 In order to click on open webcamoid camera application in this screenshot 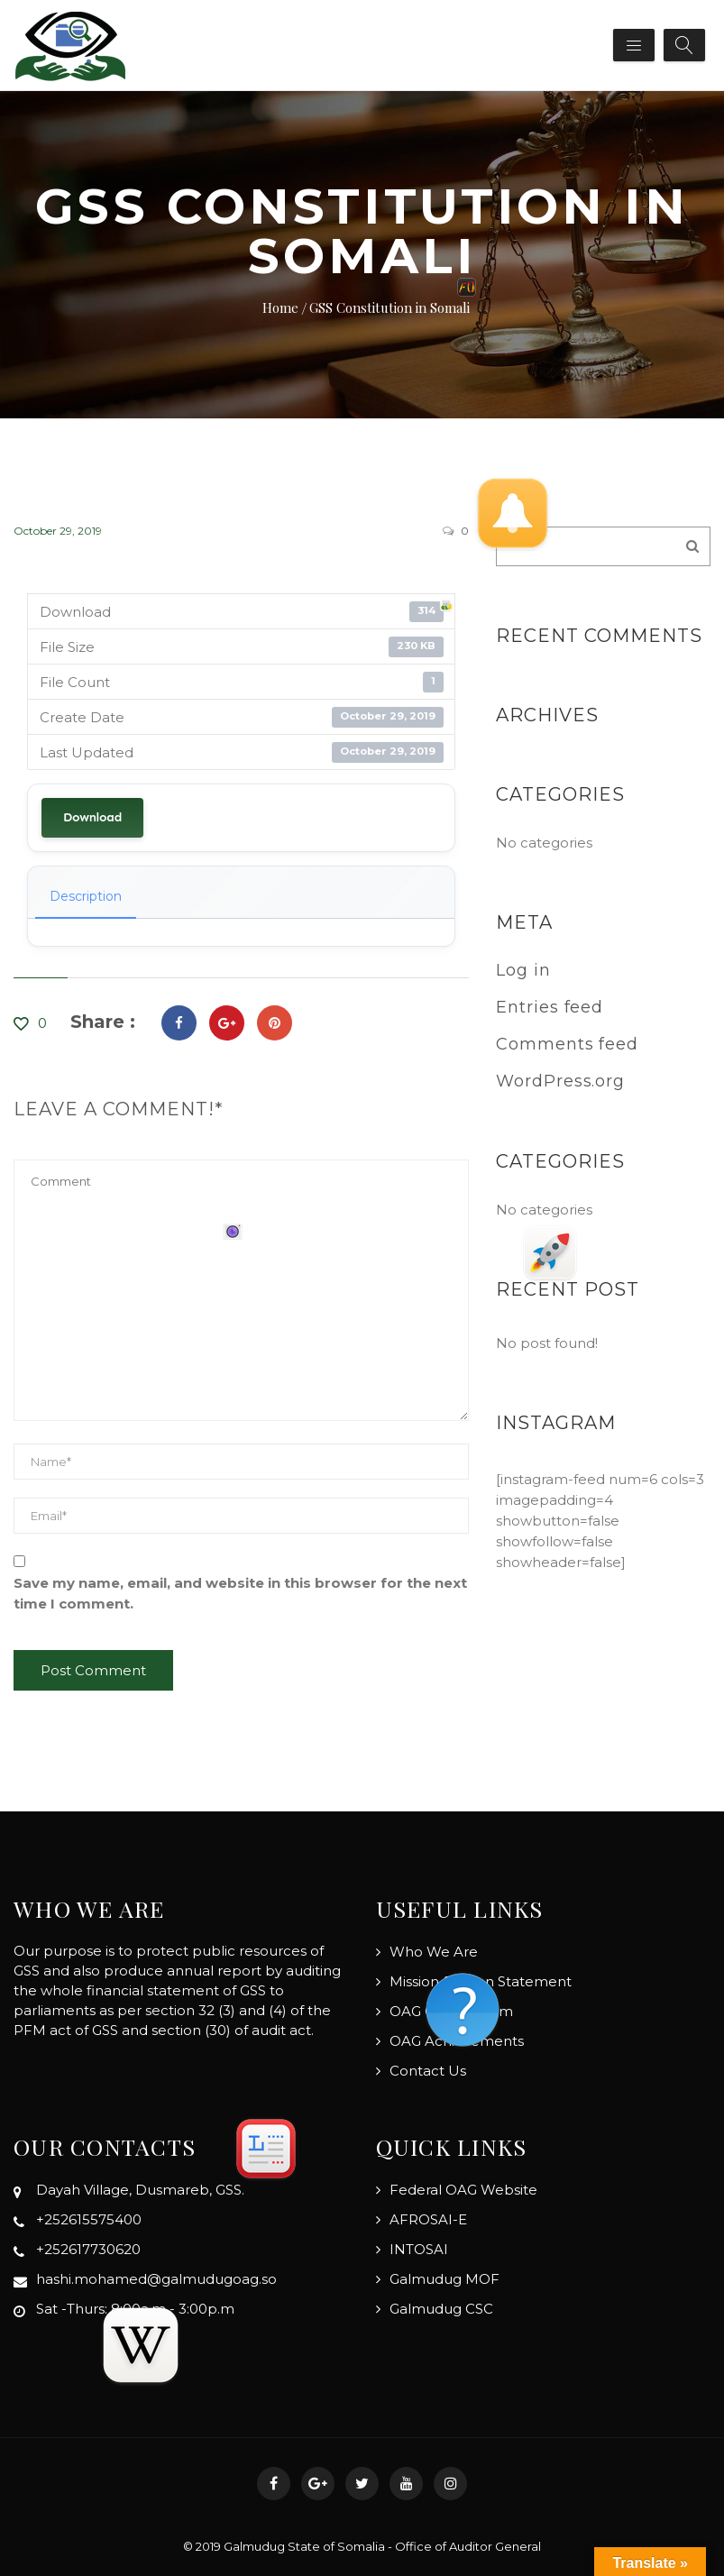, I will do `click(233, 1232)`.